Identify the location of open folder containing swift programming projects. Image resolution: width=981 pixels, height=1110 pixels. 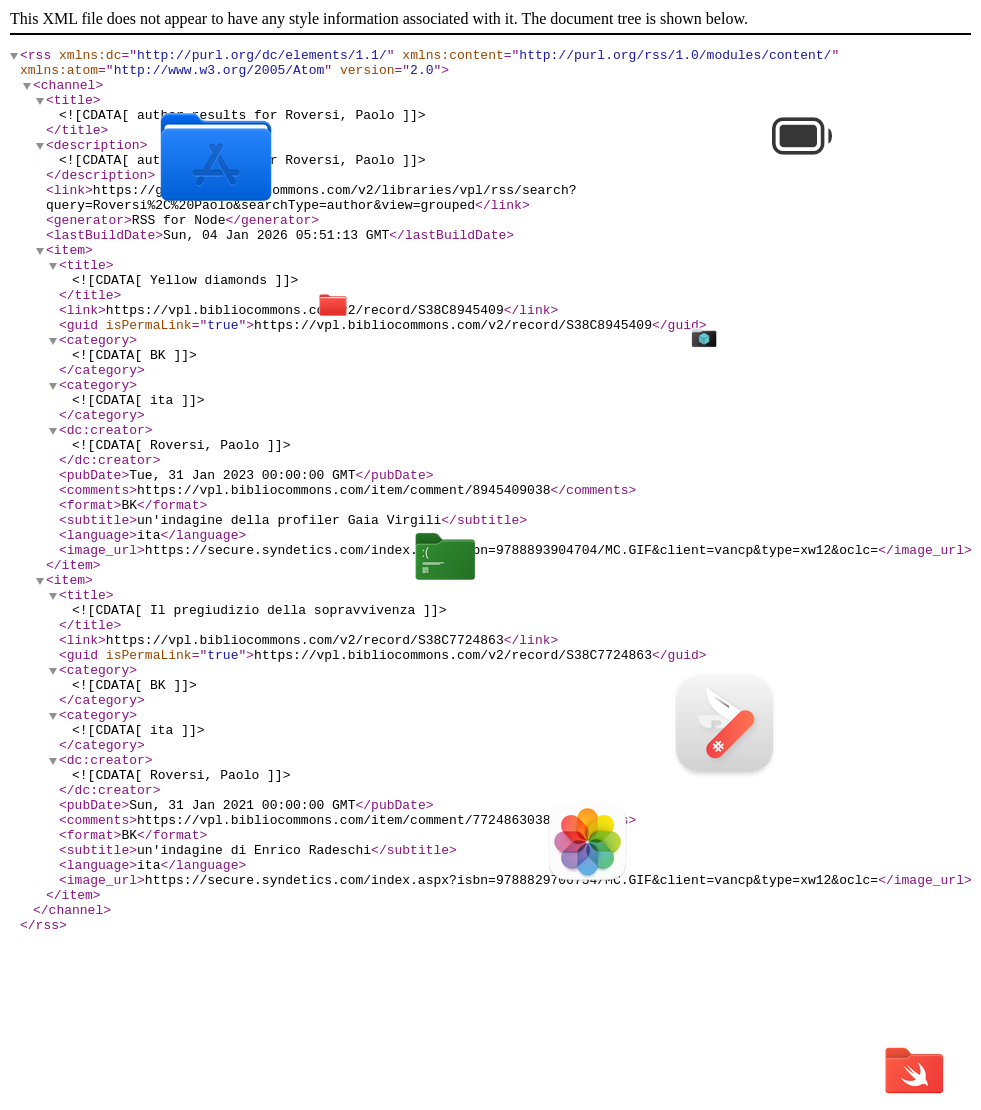
(914, 1072).